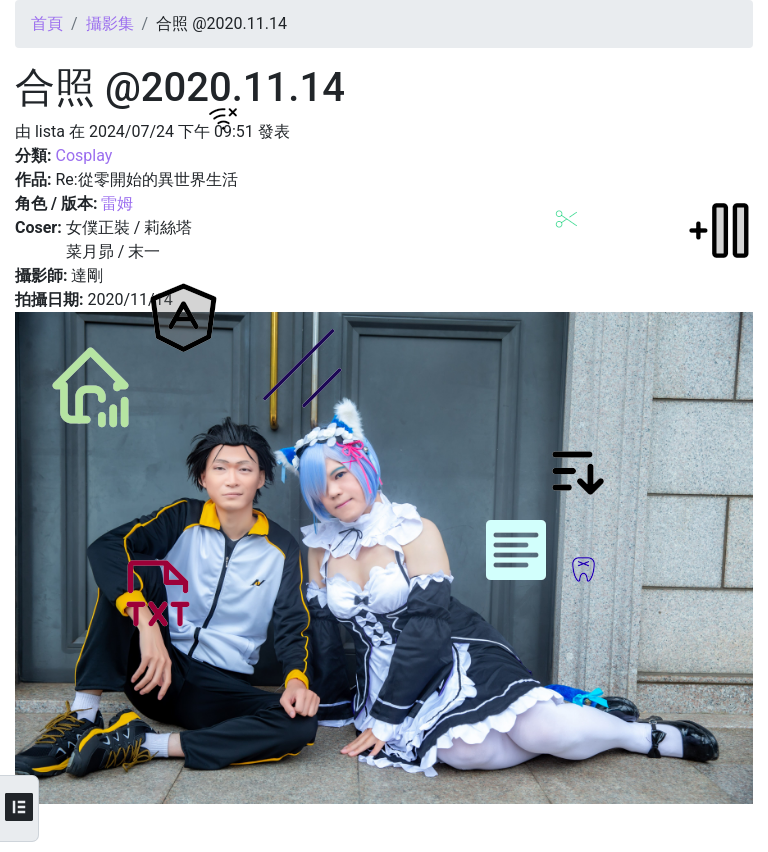  What do you see at coordinates (183, 316) in the screenshot?
I see `Angular framework logo` at bounding box center [183, 316].